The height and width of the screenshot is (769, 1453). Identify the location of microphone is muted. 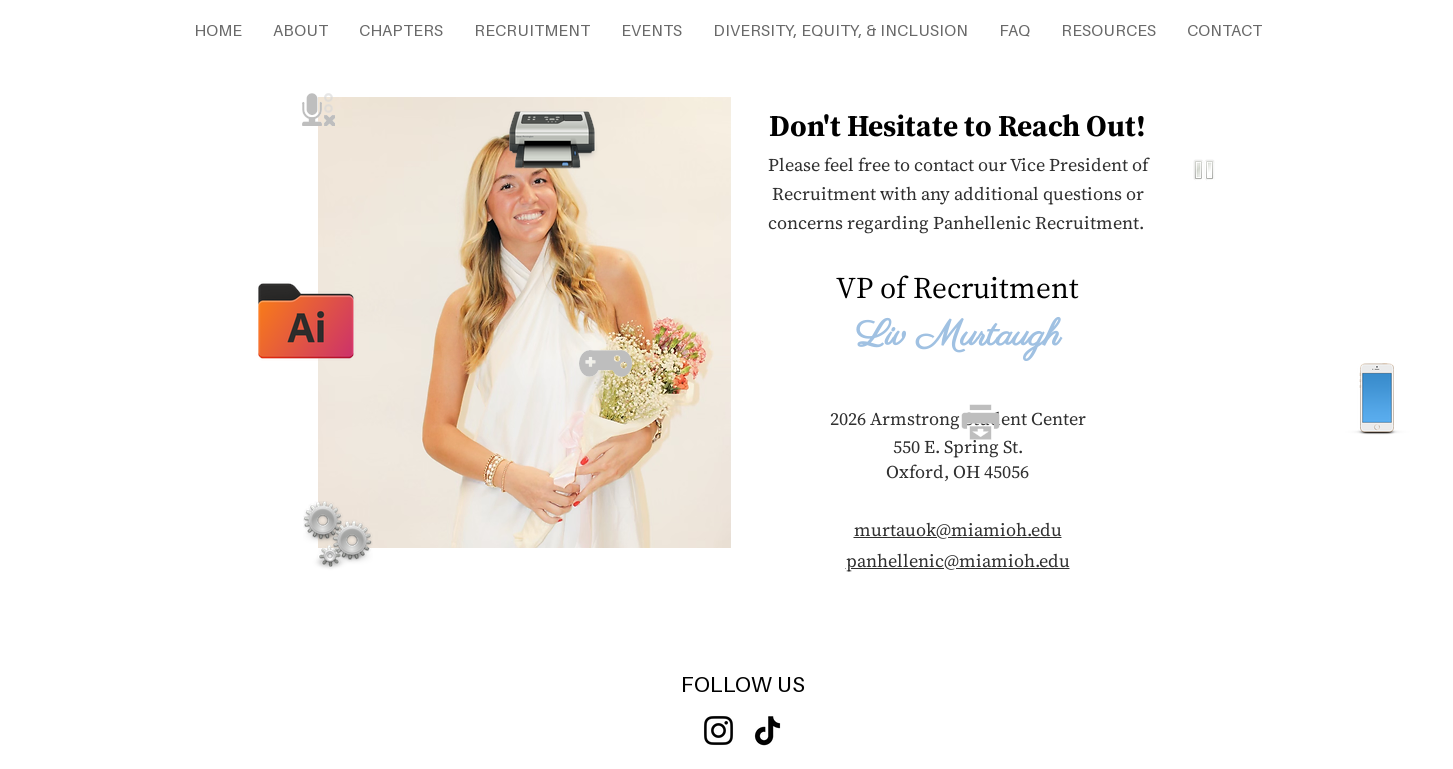
(317, 108).